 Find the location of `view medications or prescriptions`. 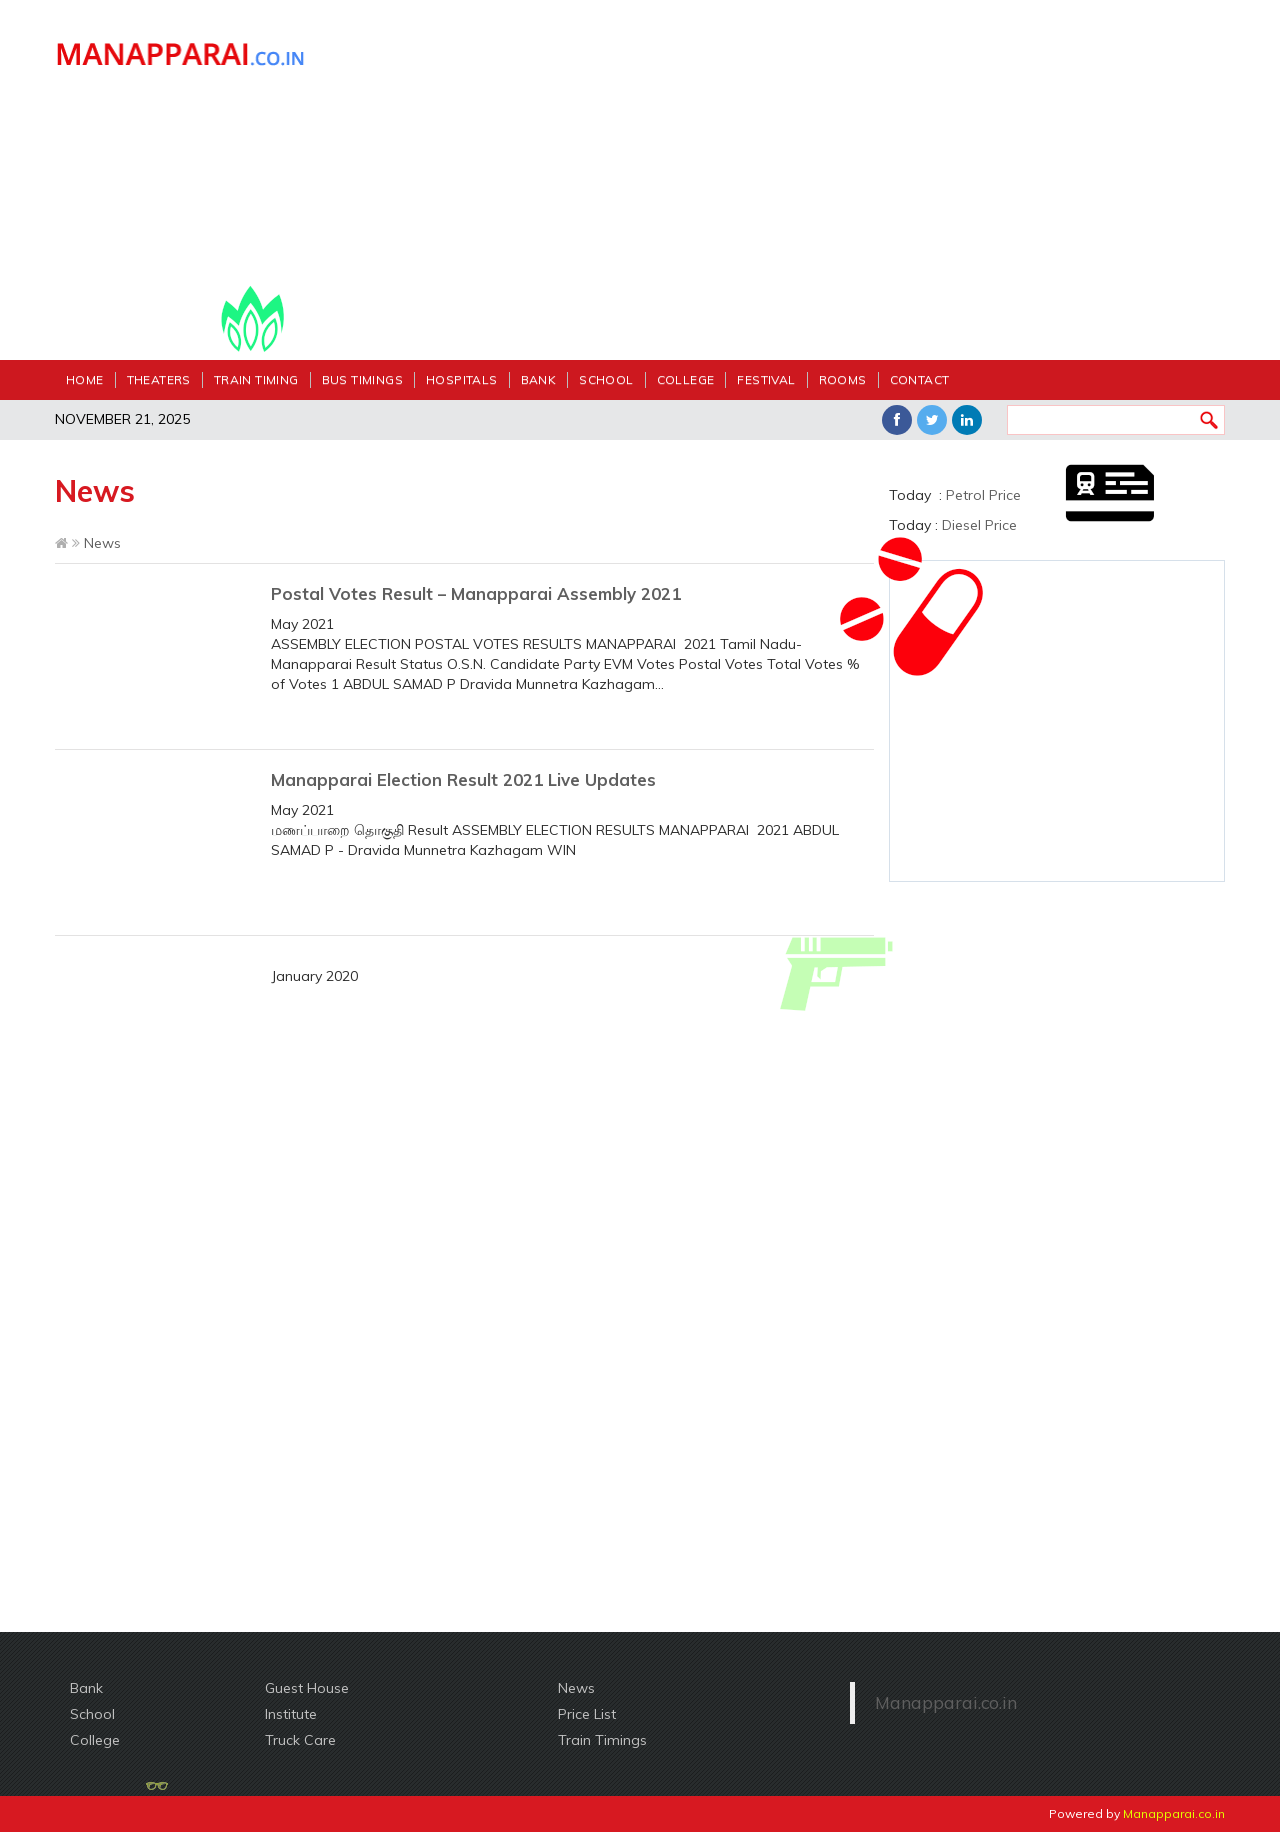

view medications or prescriptions is located at coordinates (911, 606).